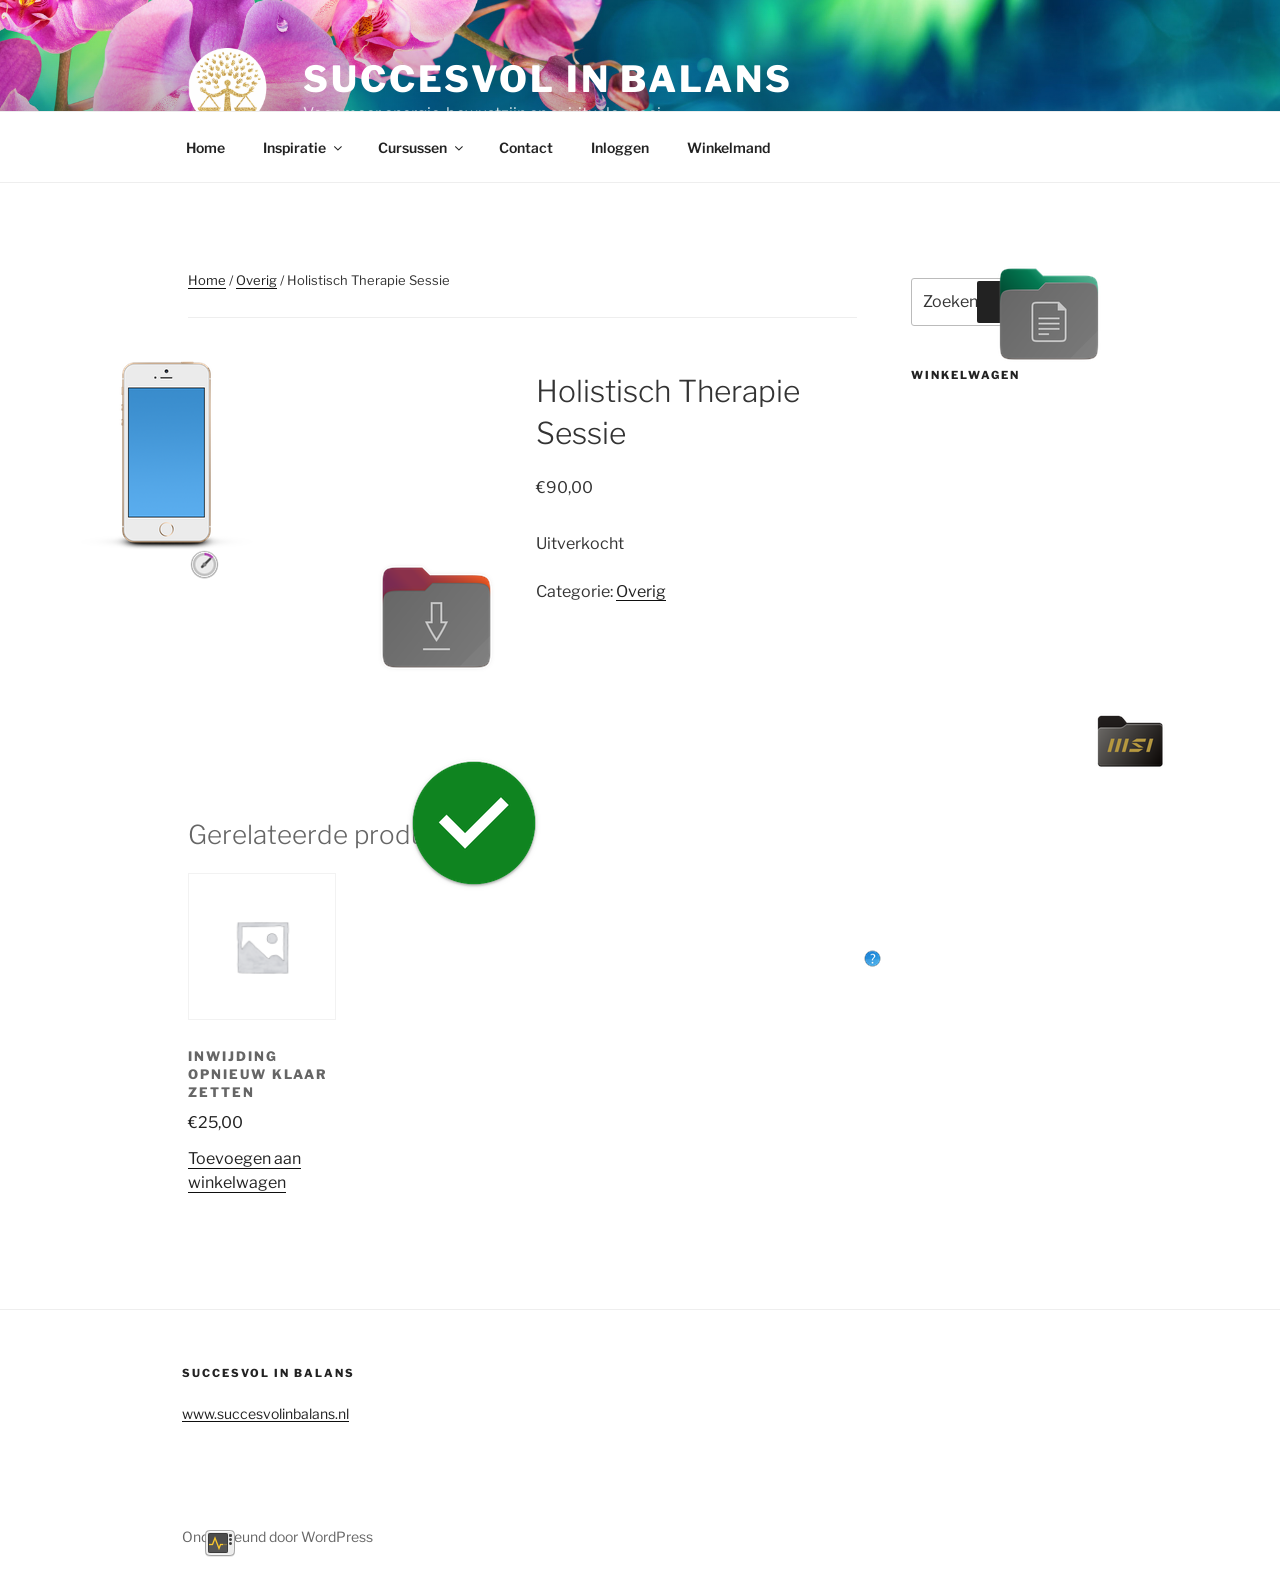  Describe the element at coordinates (474, 823) in the screenshot. I see `confirm or approve an action` at that location.